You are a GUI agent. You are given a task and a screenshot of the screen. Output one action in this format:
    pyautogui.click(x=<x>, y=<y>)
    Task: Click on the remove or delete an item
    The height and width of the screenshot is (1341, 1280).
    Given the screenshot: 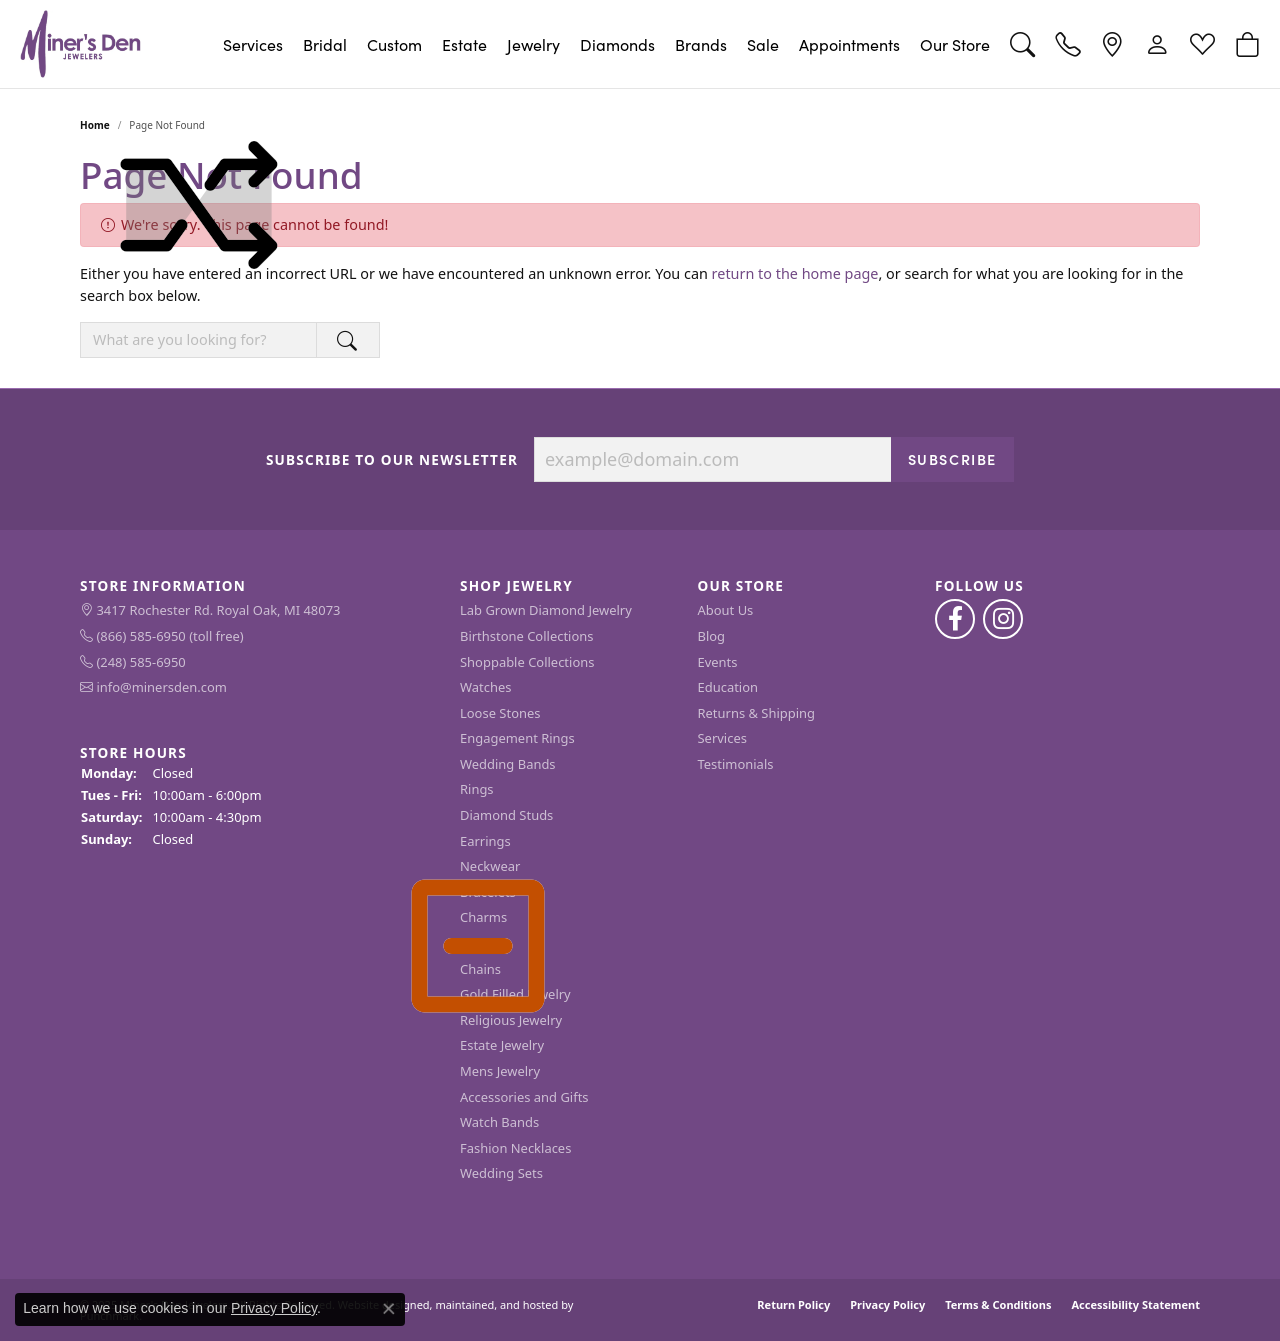 What is the action you would take?
    pyautogui.click(x=478, y=946)
    